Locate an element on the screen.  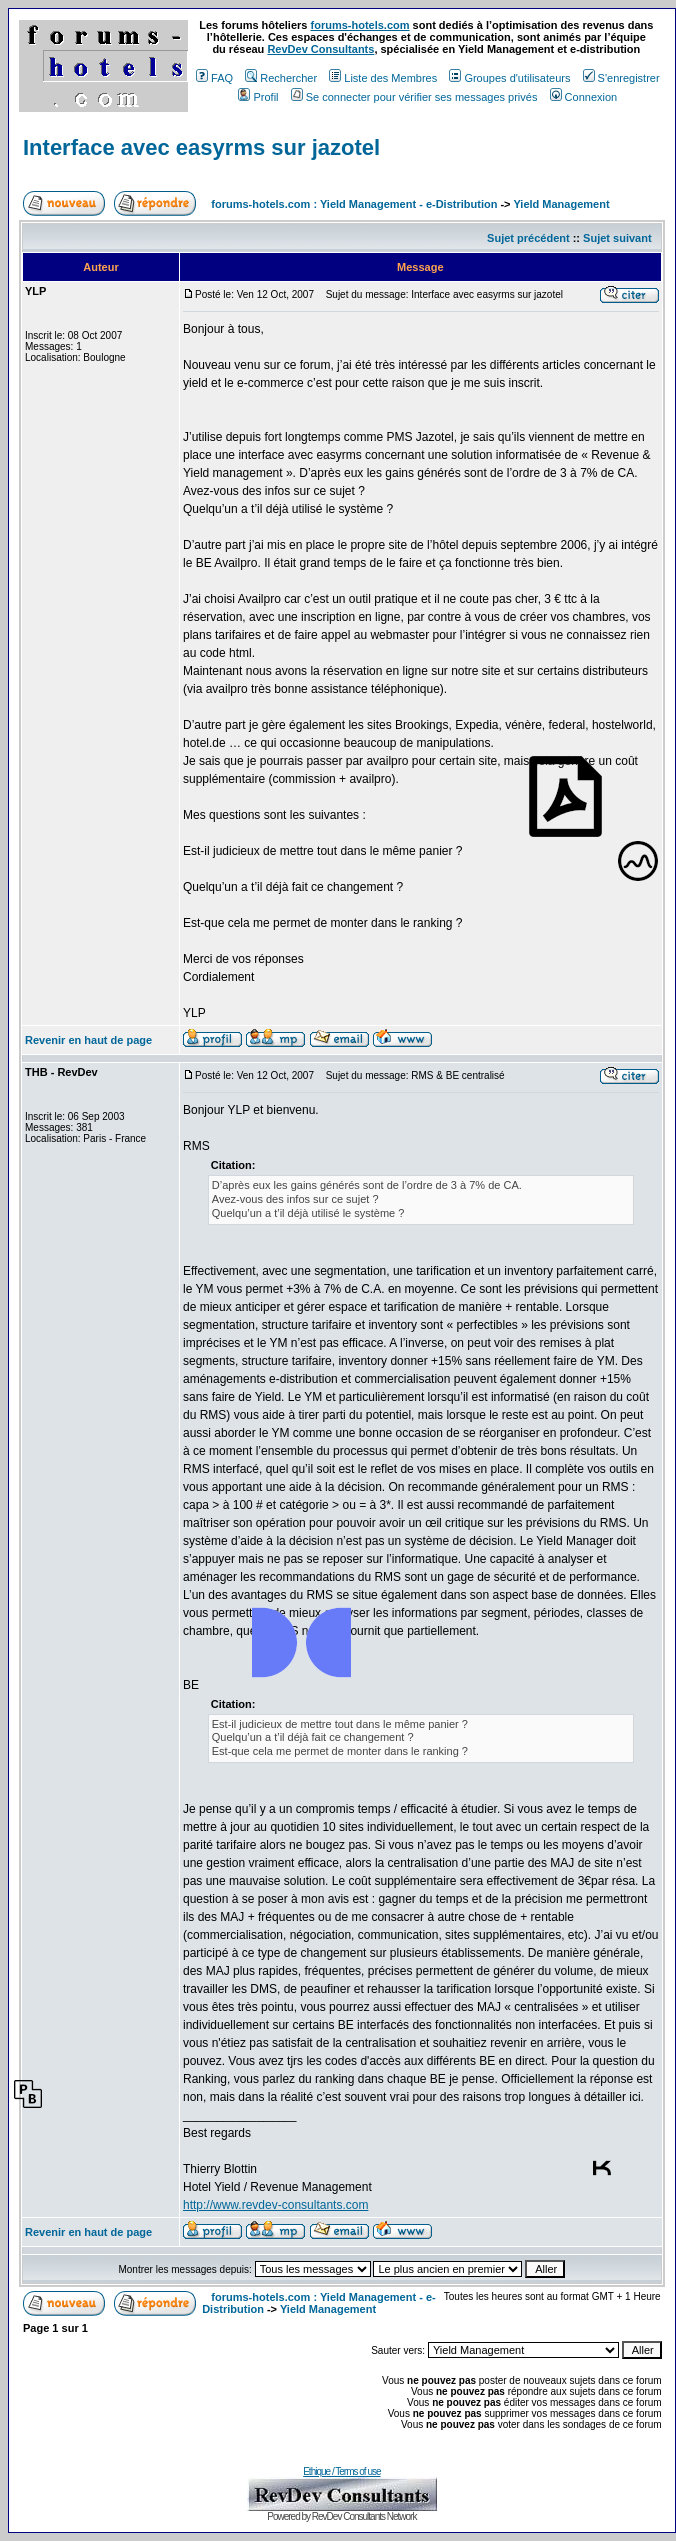
keenetic brand logo is located at coordinates (602, 2168).